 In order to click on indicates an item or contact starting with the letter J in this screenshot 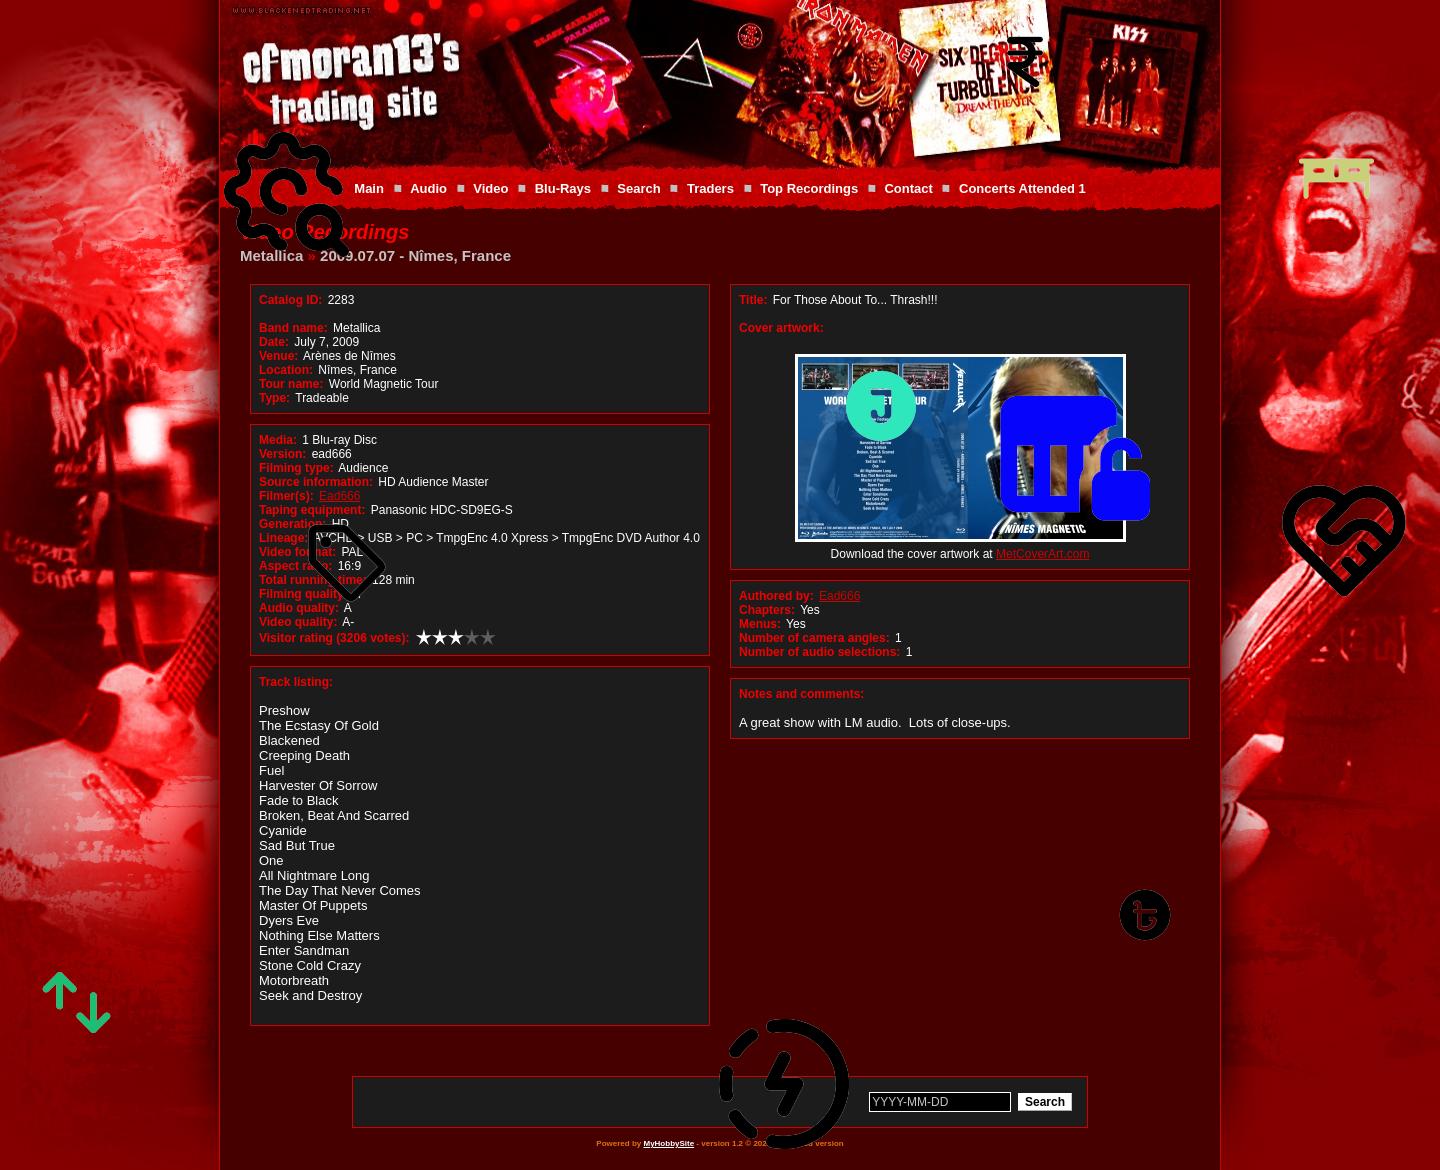, I will do `click(881, 406)`.